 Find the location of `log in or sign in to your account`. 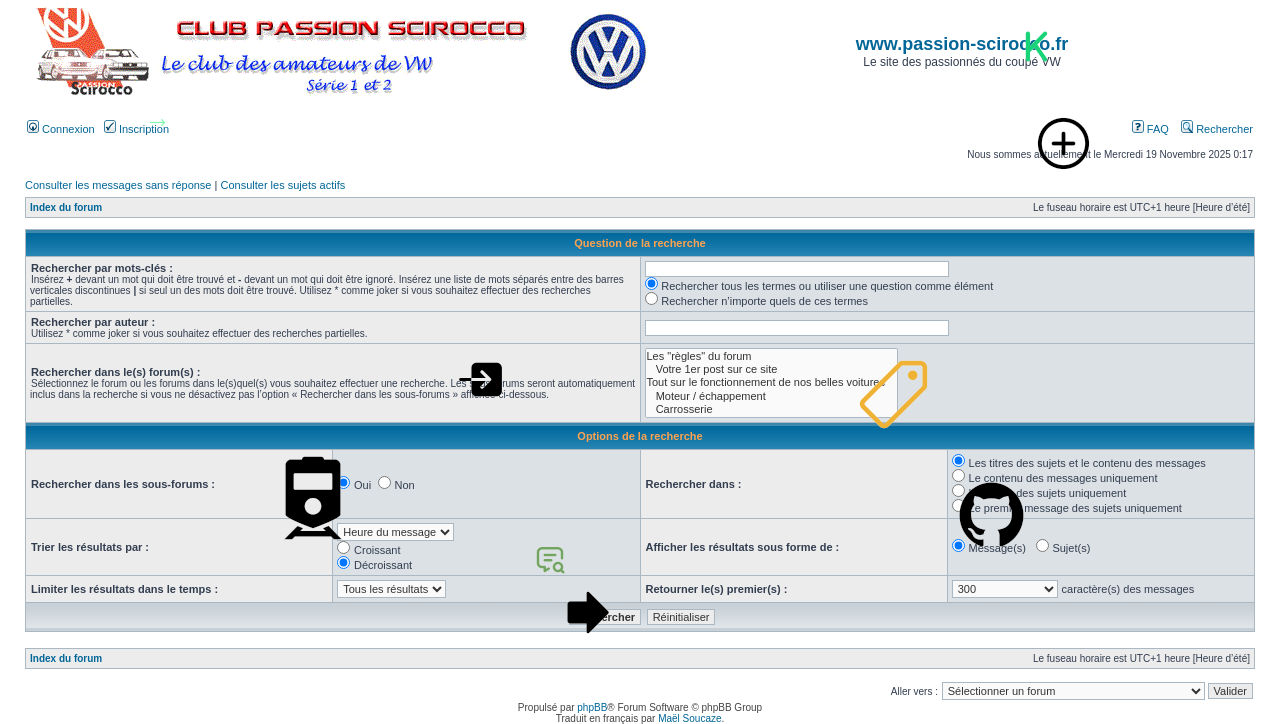

log in or sign in to your account is located at coordinates (480, 379).